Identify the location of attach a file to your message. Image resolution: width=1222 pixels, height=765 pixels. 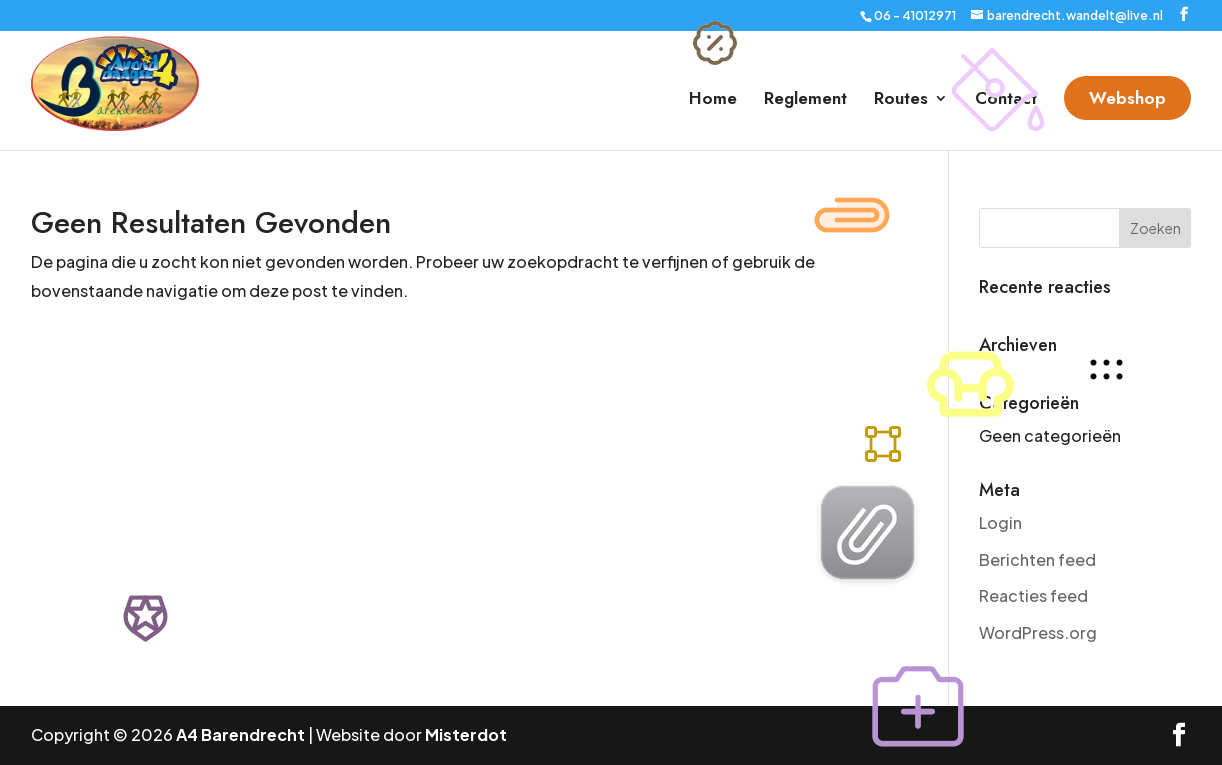
(852, 215).